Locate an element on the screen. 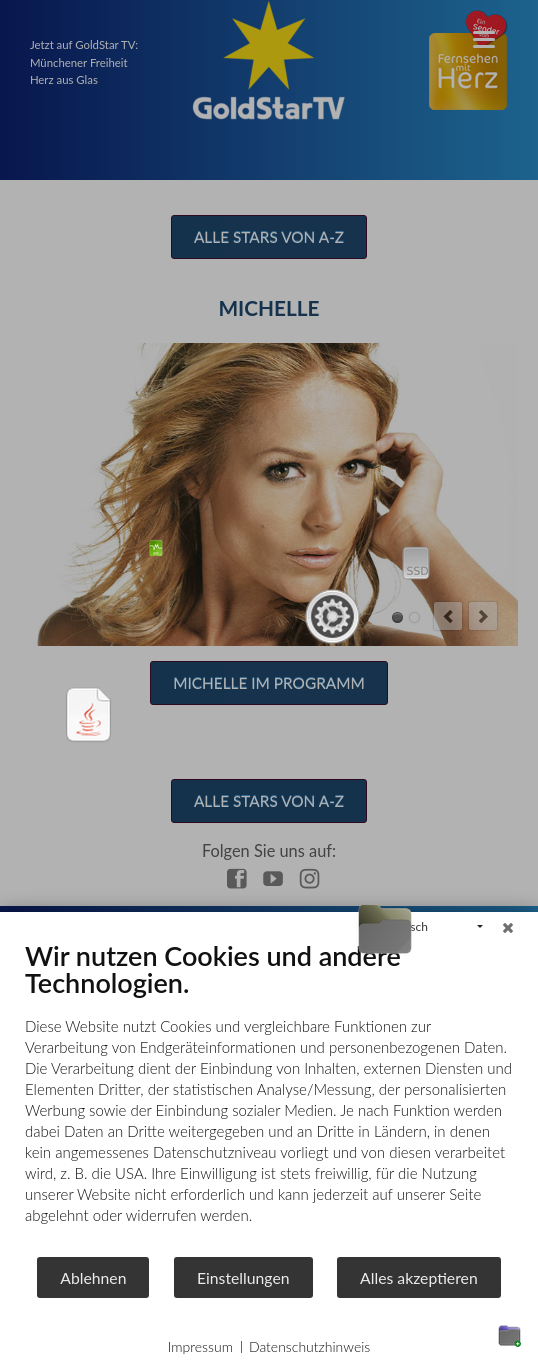 The image size is (538, 1367). virtualbox extension pack file is located at coordinates (156, 548).